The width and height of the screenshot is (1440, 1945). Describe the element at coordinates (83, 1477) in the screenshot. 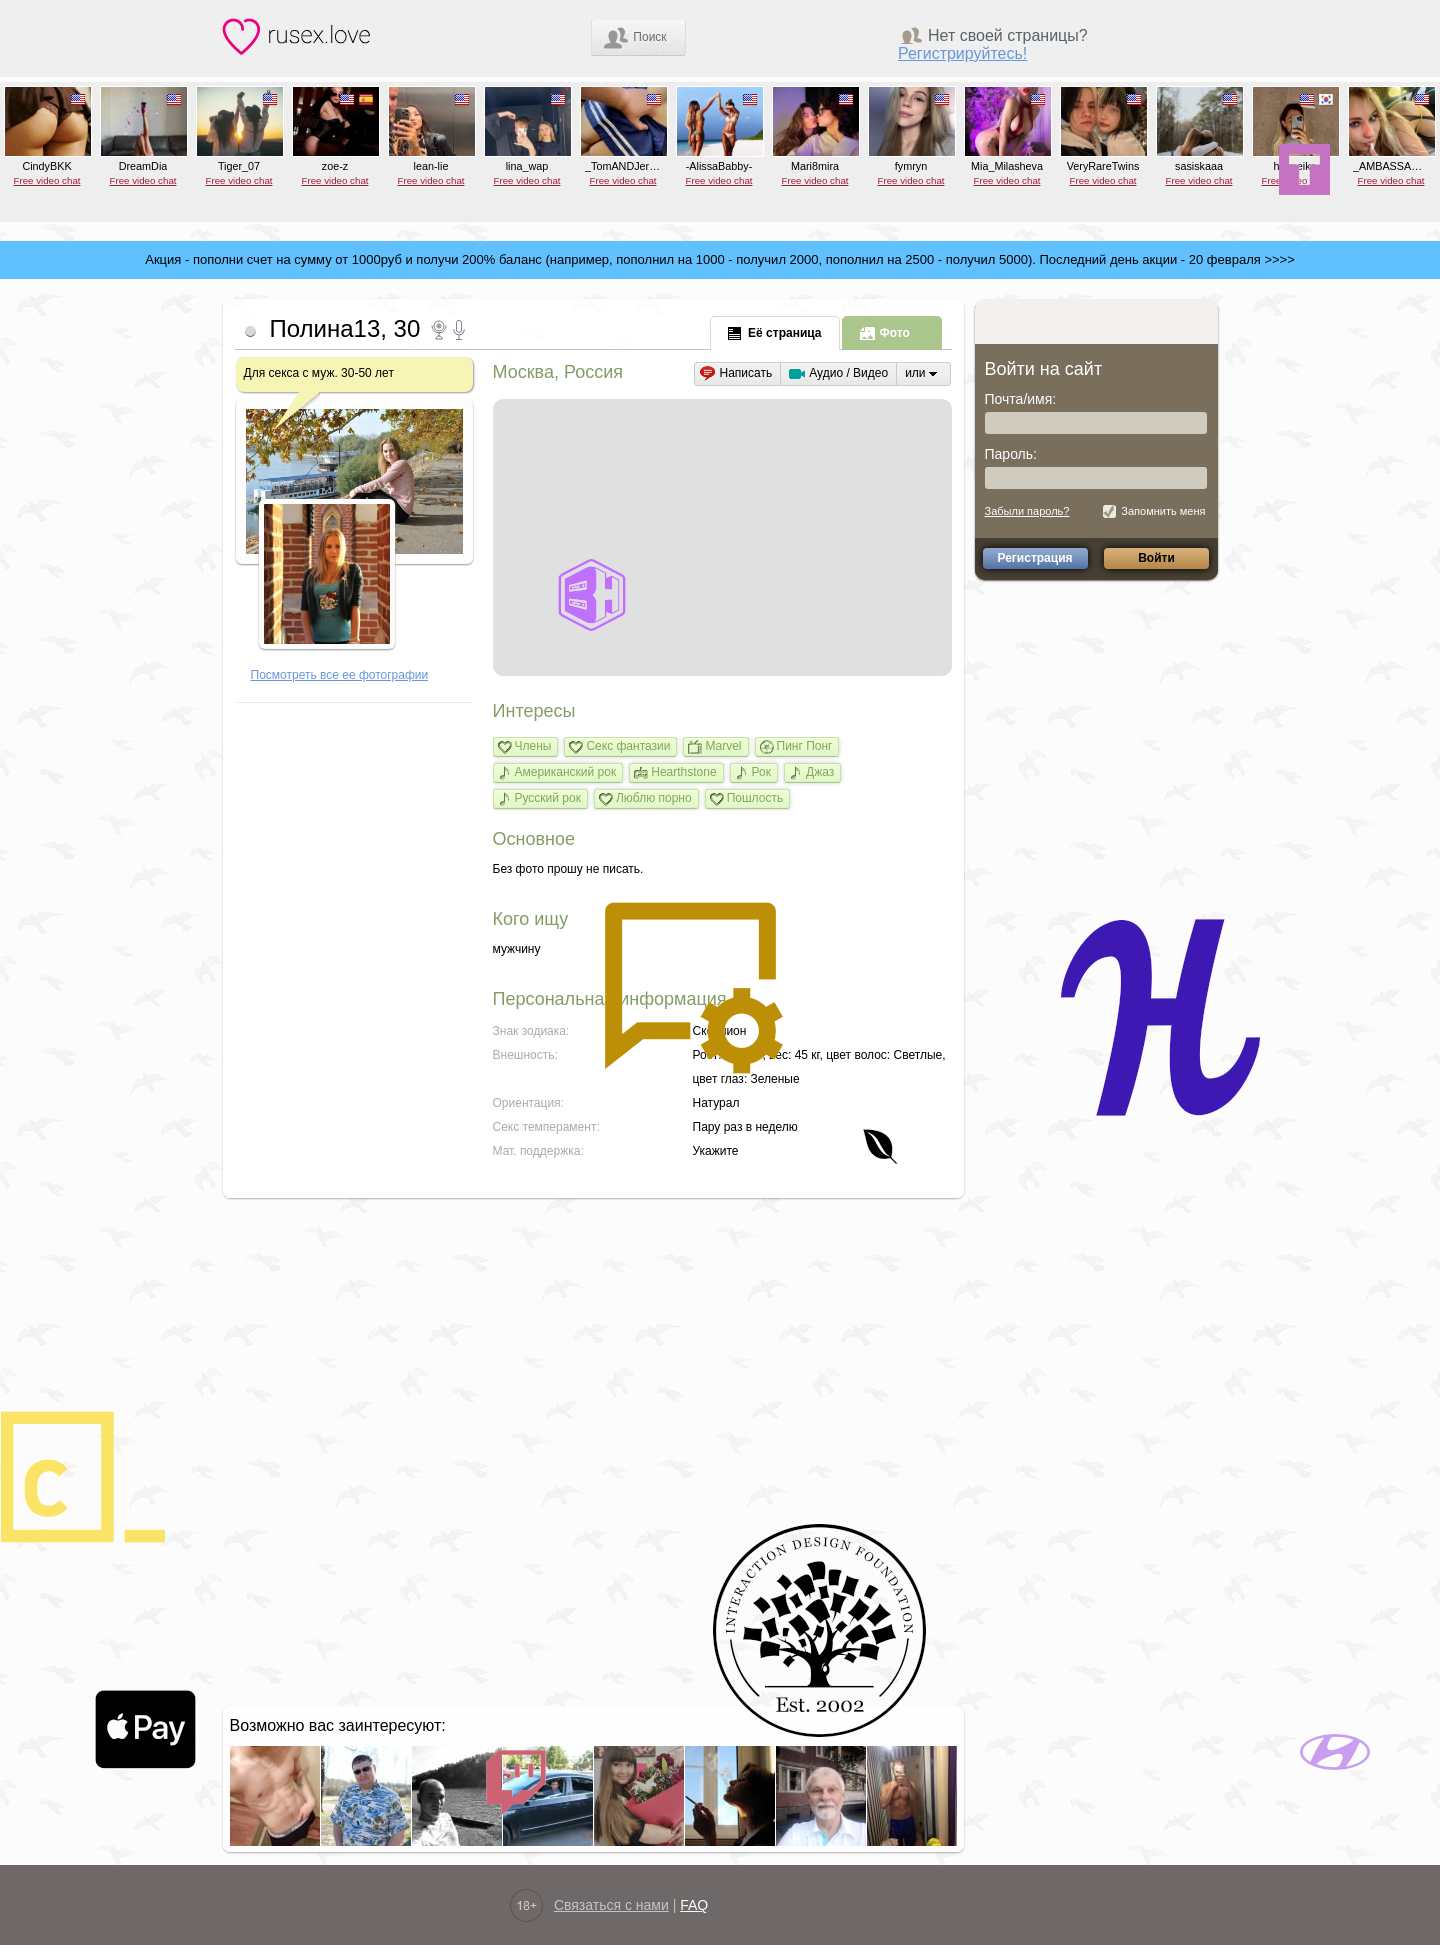

I see `open codecademy app or website` at that location.